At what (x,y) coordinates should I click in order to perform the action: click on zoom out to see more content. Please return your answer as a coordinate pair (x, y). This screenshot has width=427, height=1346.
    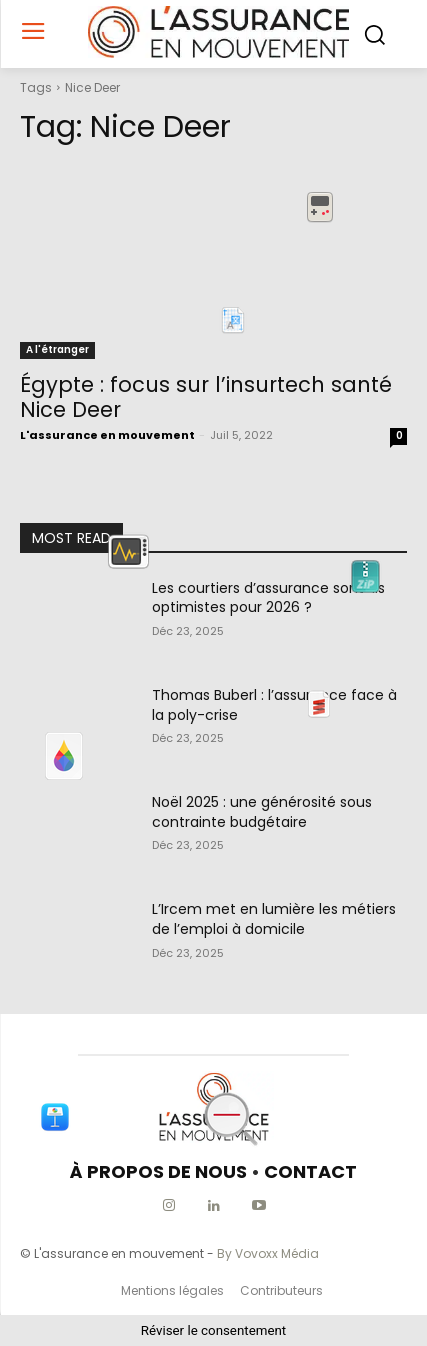
    Looking at the image, I should click on (230, 1118).